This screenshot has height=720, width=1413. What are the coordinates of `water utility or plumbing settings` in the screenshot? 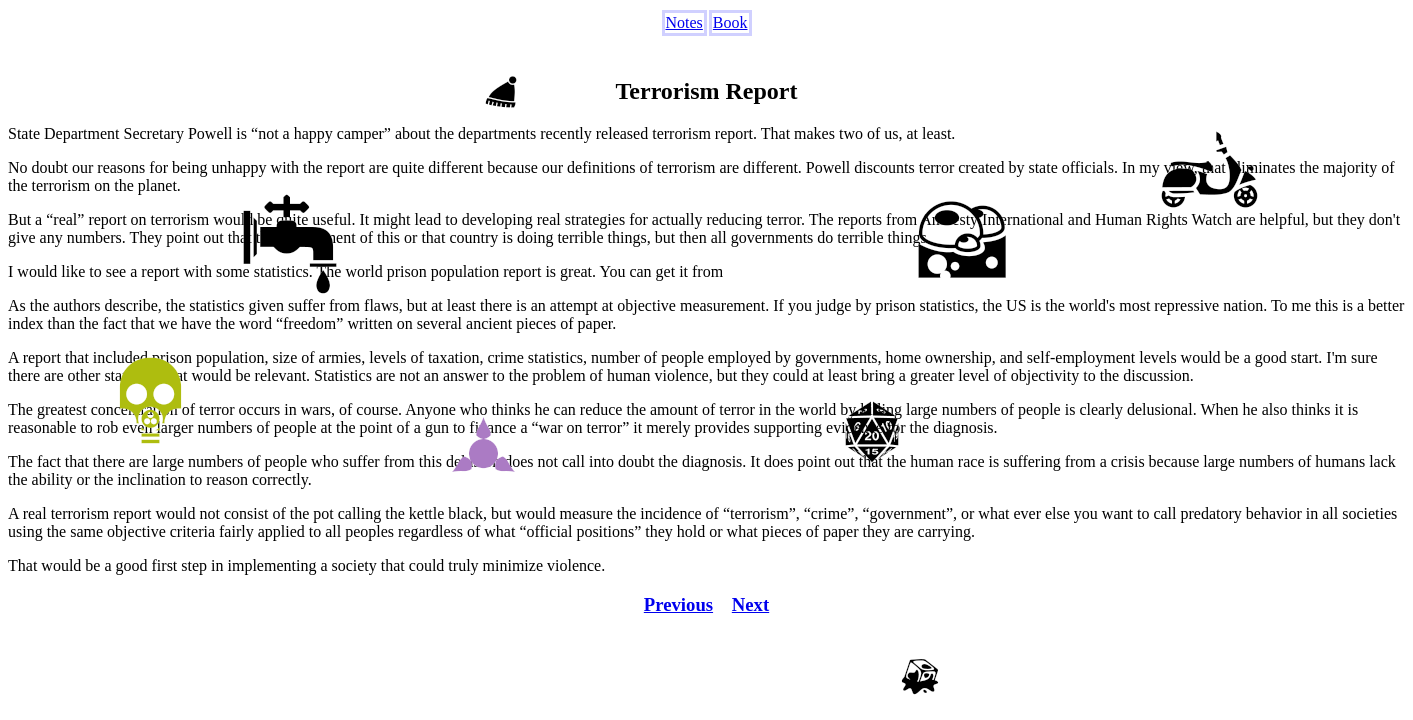 It's located at (290, 244).